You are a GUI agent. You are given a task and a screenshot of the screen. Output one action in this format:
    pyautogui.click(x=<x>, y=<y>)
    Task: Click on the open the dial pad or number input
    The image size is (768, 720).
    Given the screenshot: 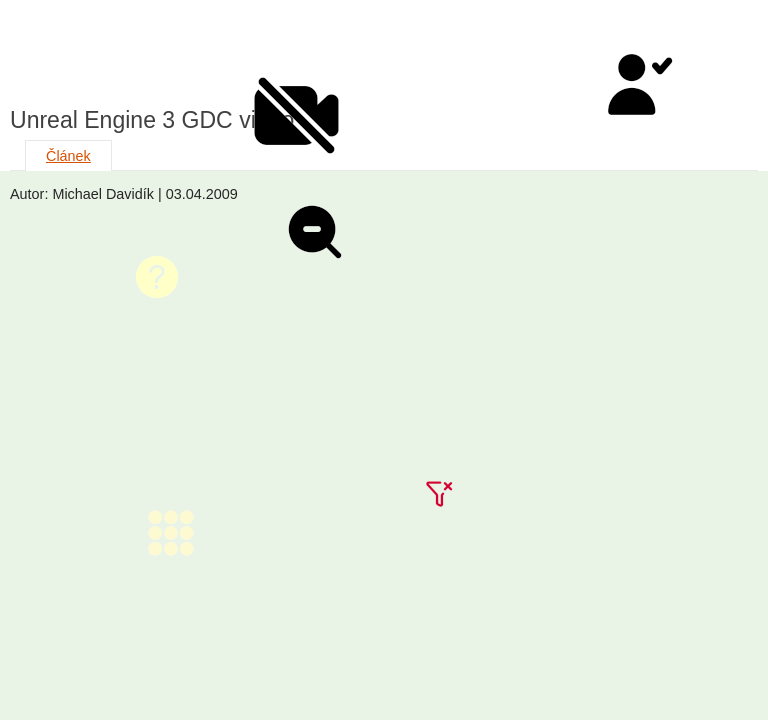 What is the action you would take?
    pyautogui.click(x=171, y=533)
    